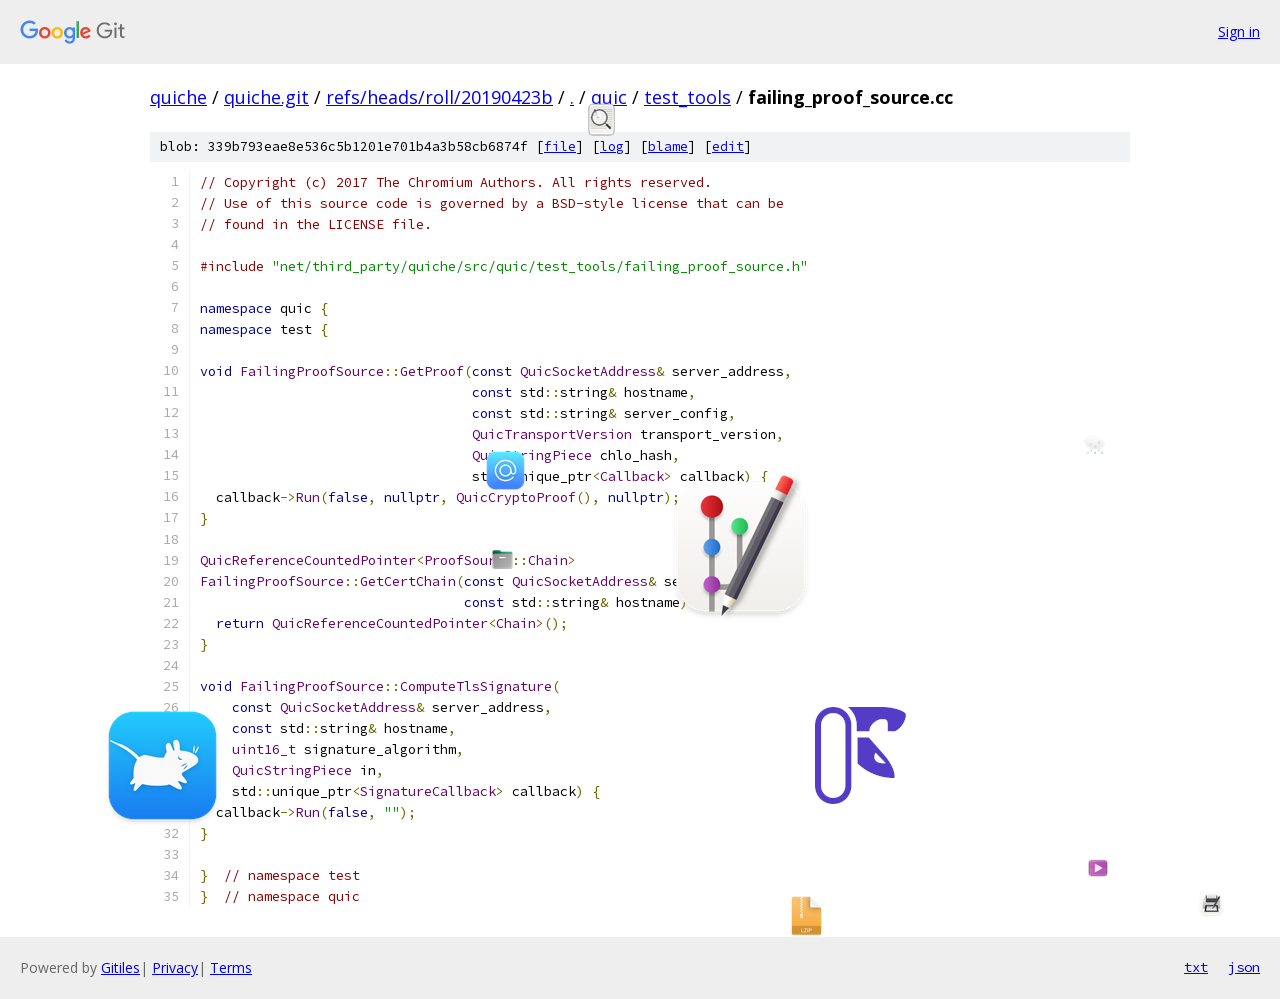 The height and width of the screenshot is (999, 1280). I want to click on open document viewer application, so click(601, 119).